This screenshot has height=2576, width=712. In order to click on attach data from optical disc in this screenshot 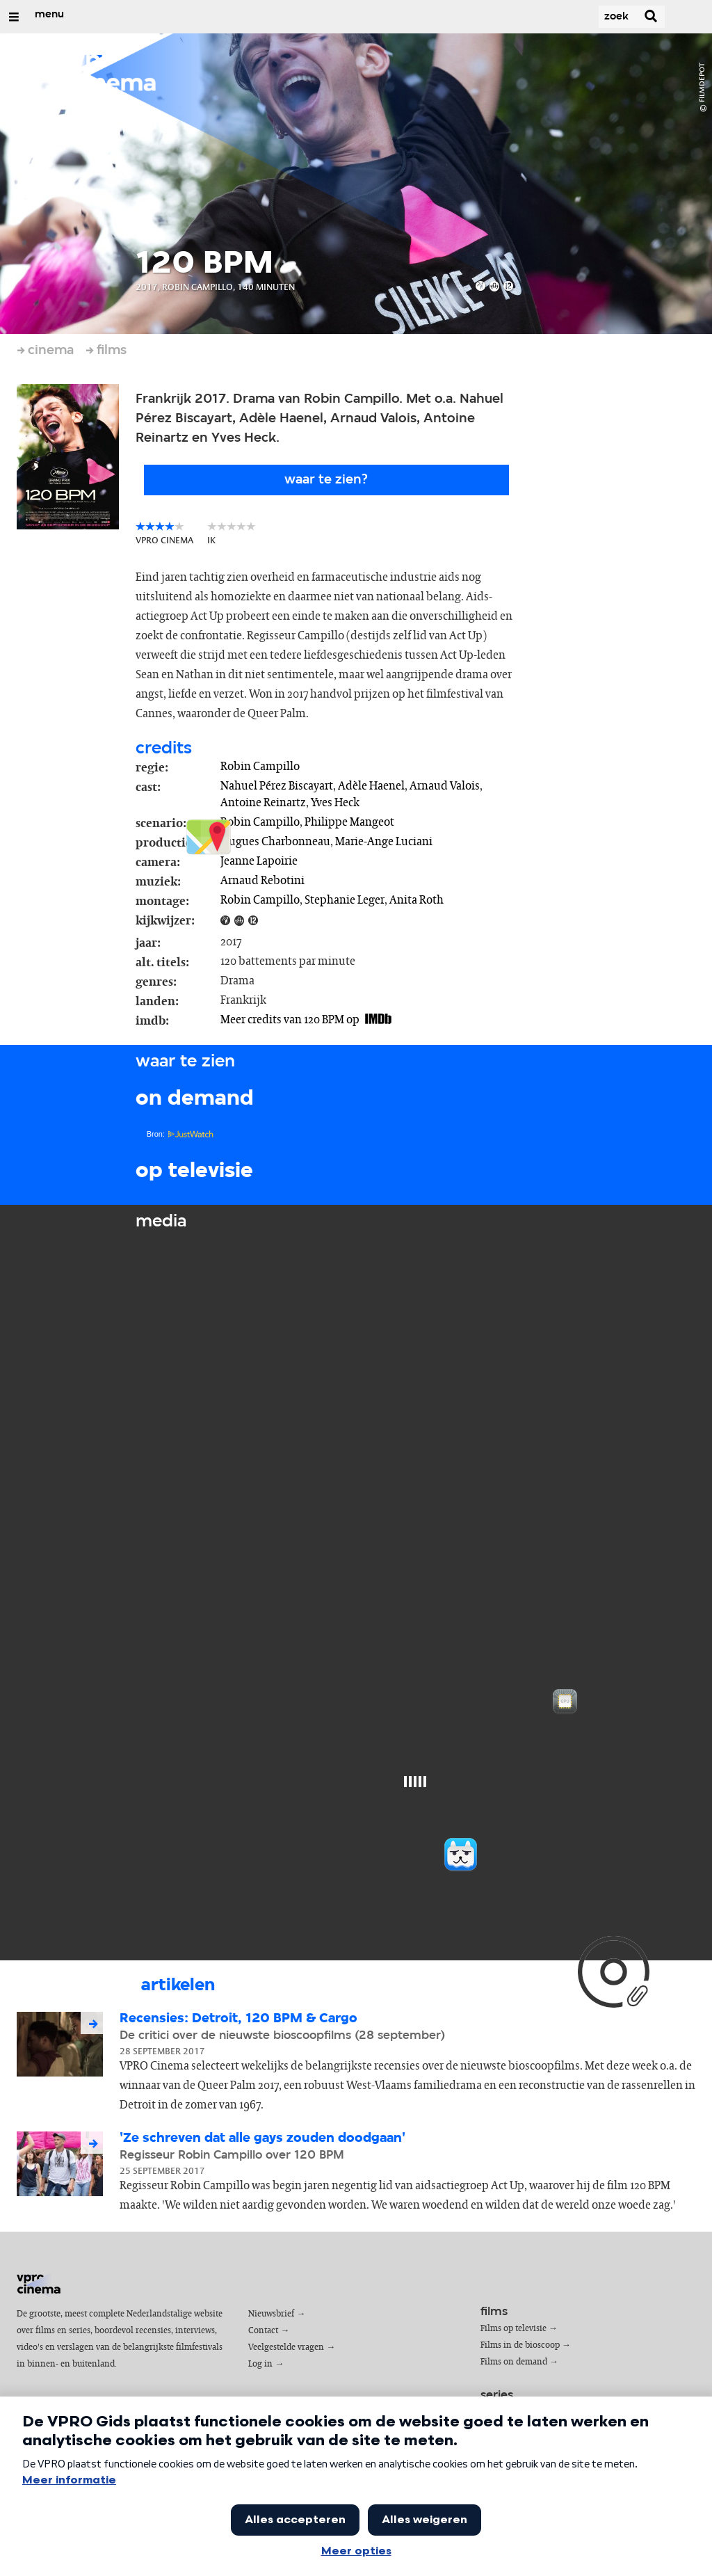, I will do `click(613, 1971)`.